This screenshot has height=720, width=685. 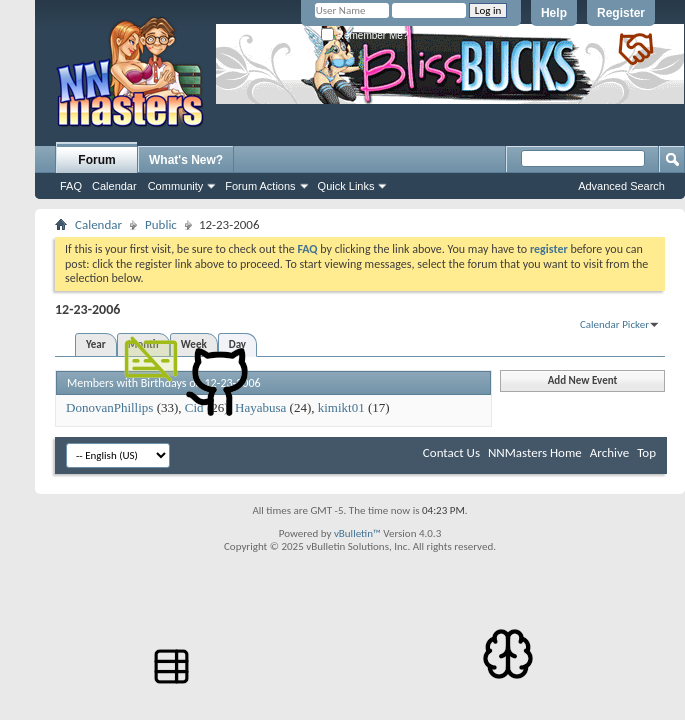 What do you see at coordinates (636, 49) in the screenshot?
I see `indicates a partnership or collaboration feature` at bounding box center [636, 49].